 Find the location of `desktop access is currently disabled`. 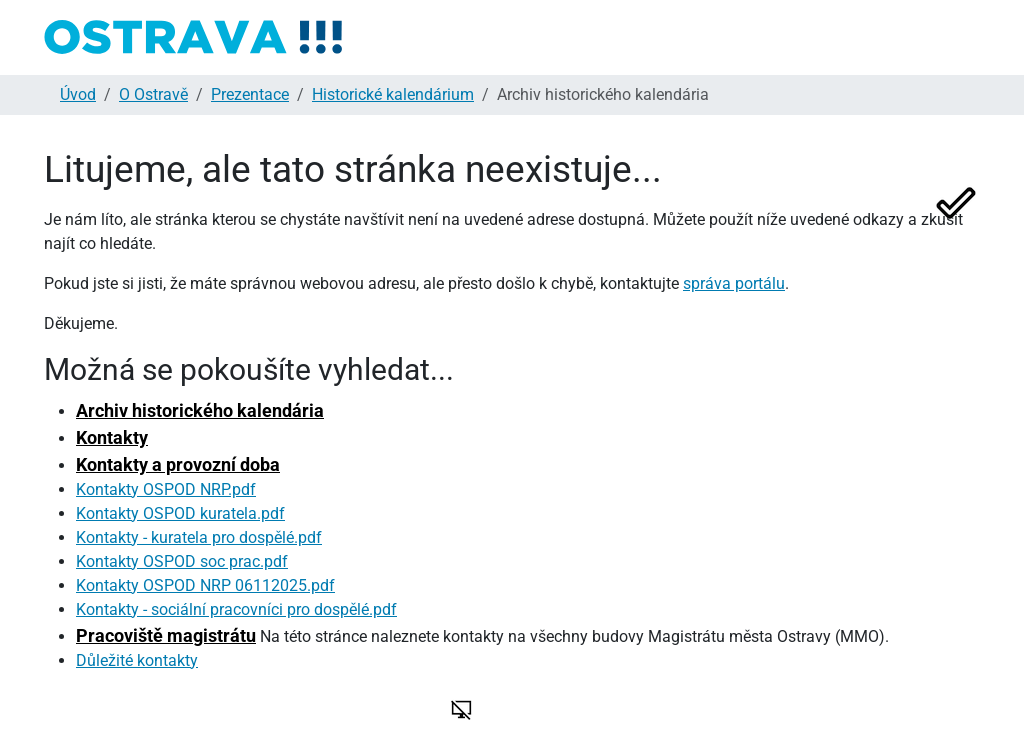

desktop access is currently disabled is located at coordinates (461, 709).